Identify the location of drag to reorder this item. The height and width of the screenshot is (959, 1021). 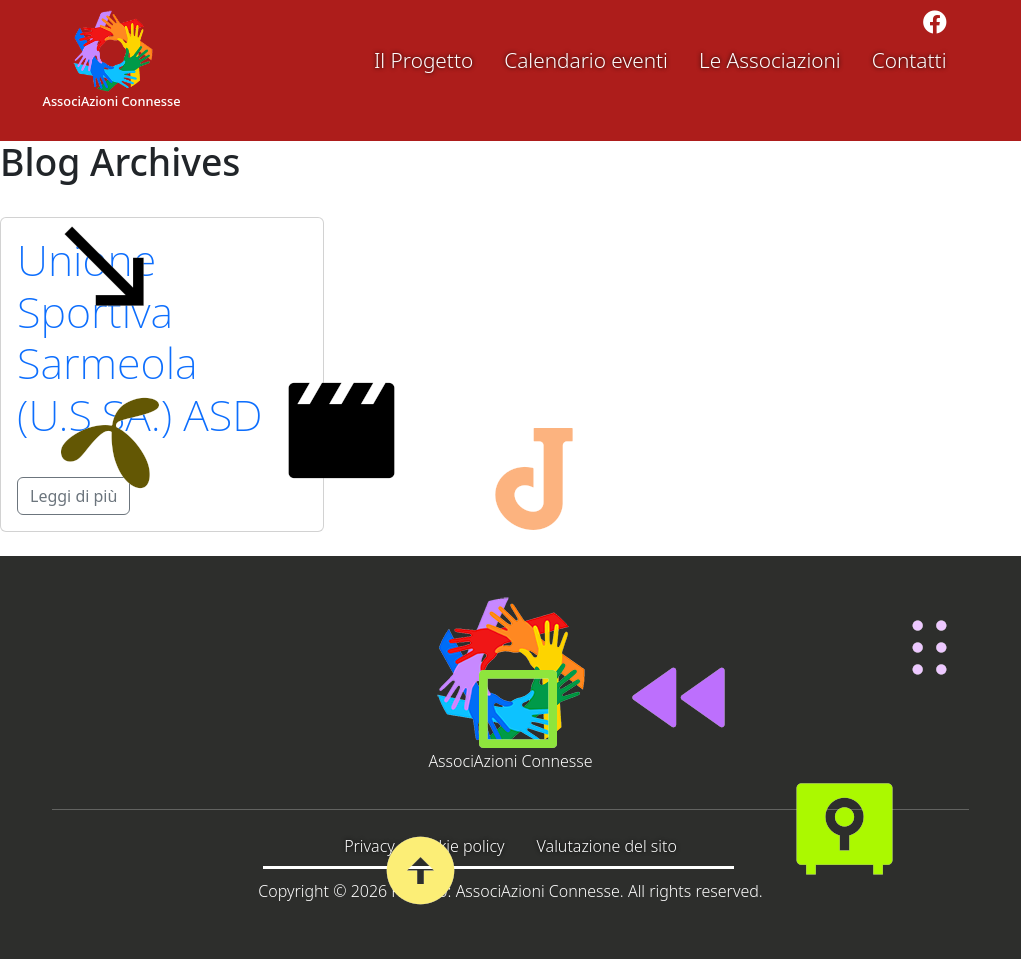
(929, 647).